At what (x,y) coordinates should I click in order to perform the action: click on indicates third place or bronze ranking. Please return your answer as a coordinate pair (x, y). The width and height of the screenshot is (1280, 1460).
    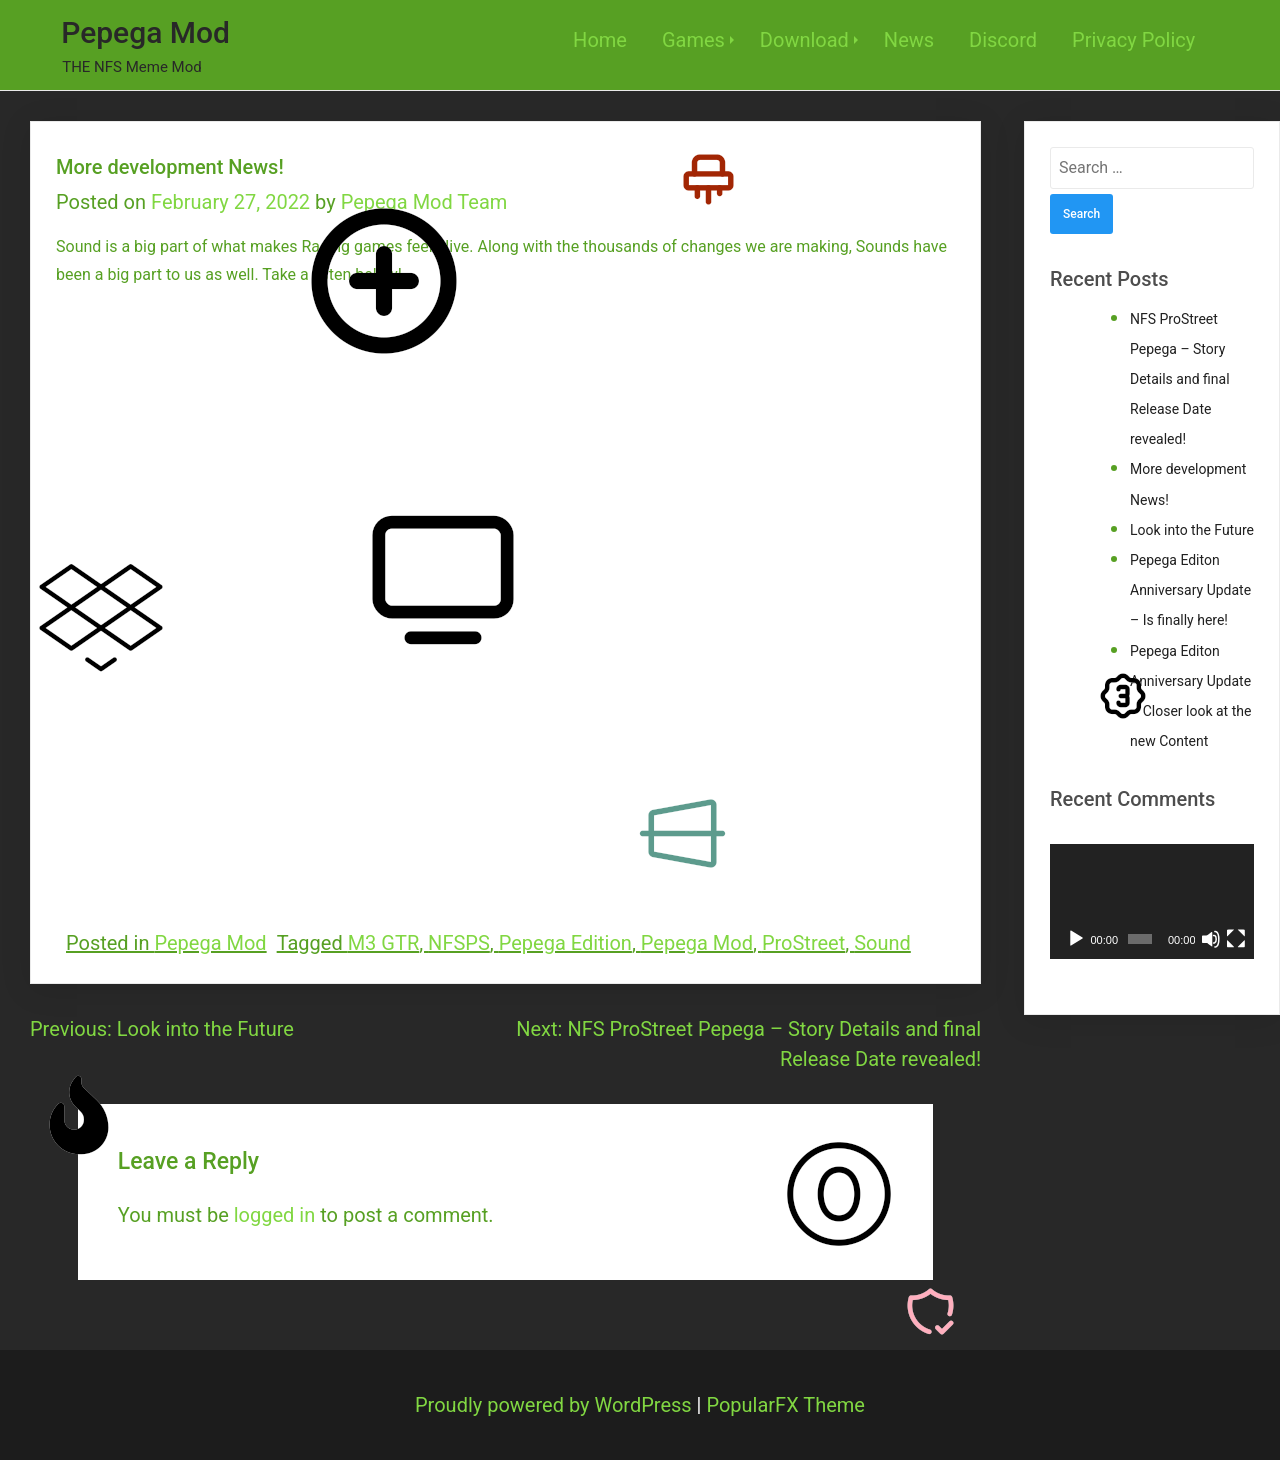
    Looking at the image, I should click on (1123, 696).